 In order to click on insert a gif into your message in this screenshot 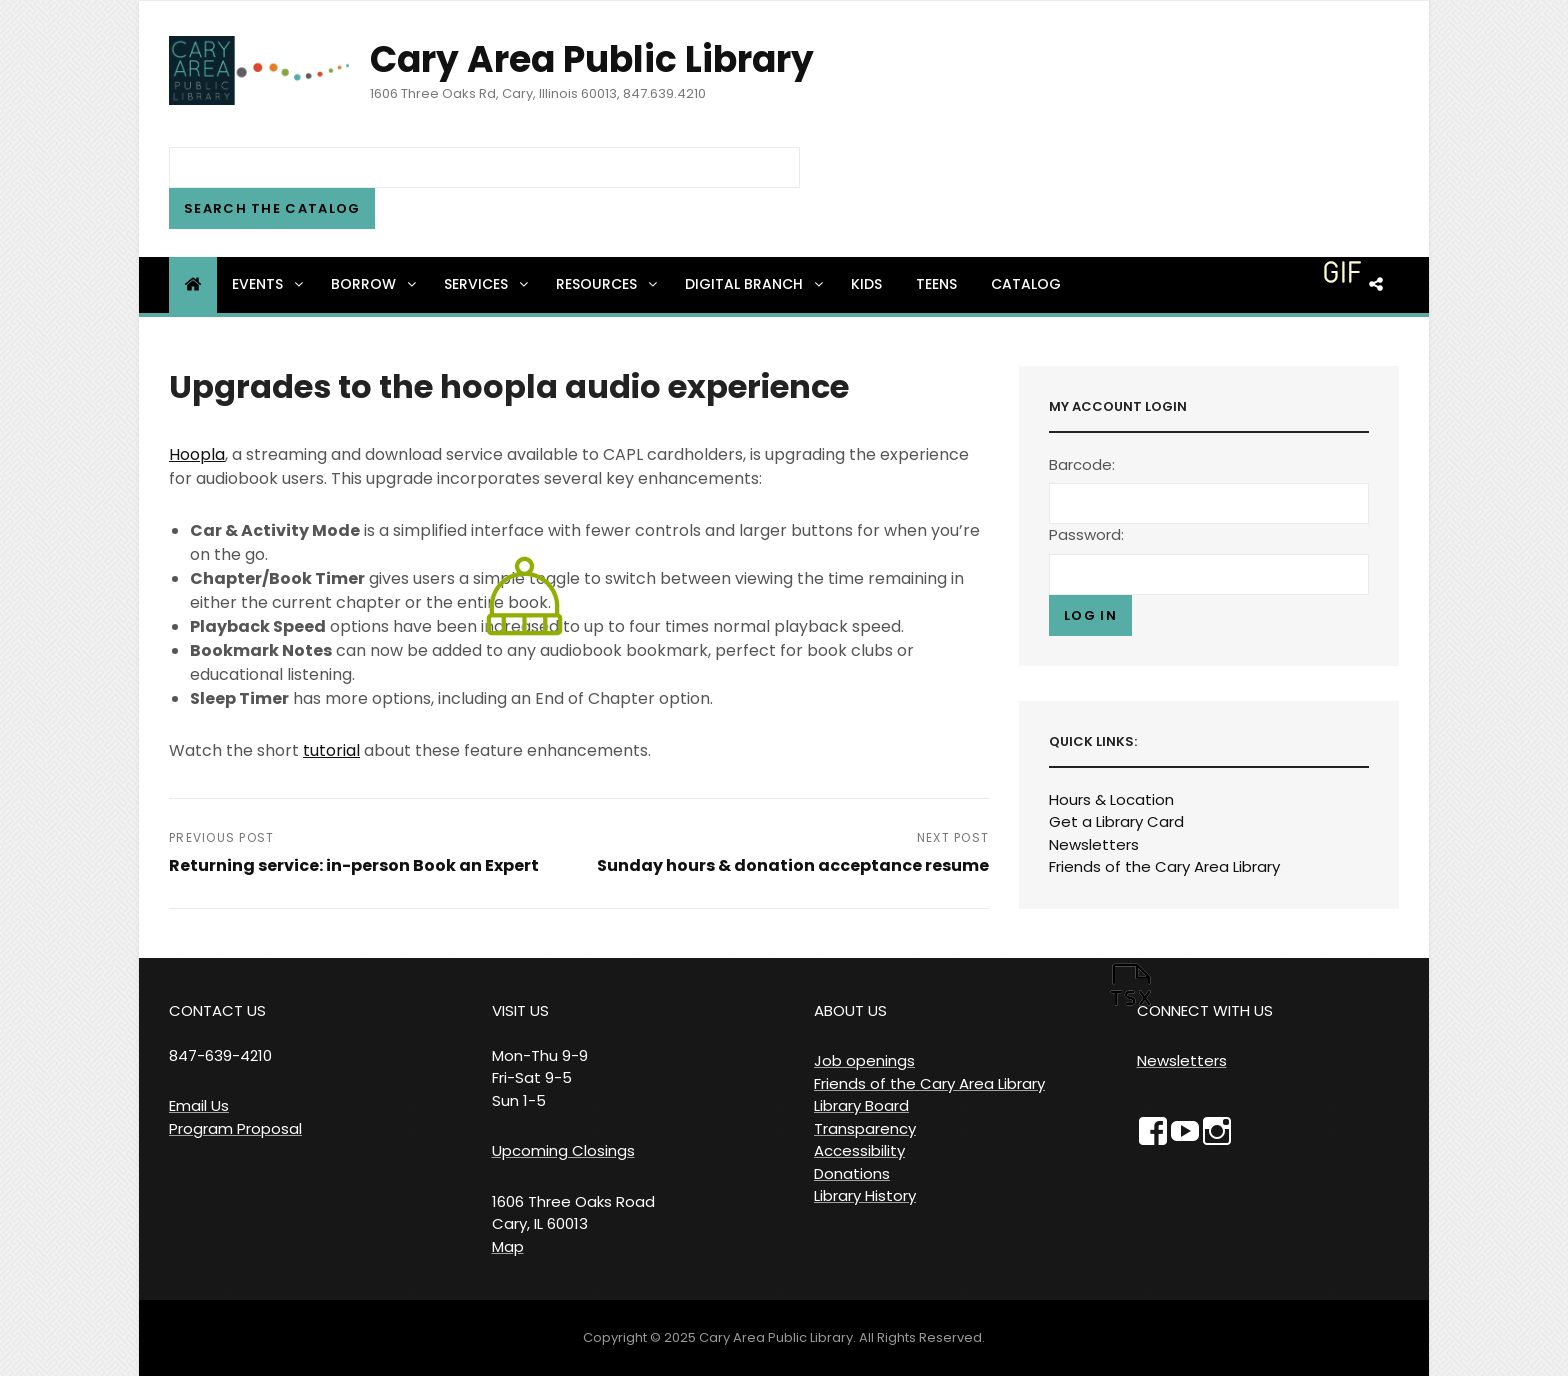, I will do `click(1342, 272)`.